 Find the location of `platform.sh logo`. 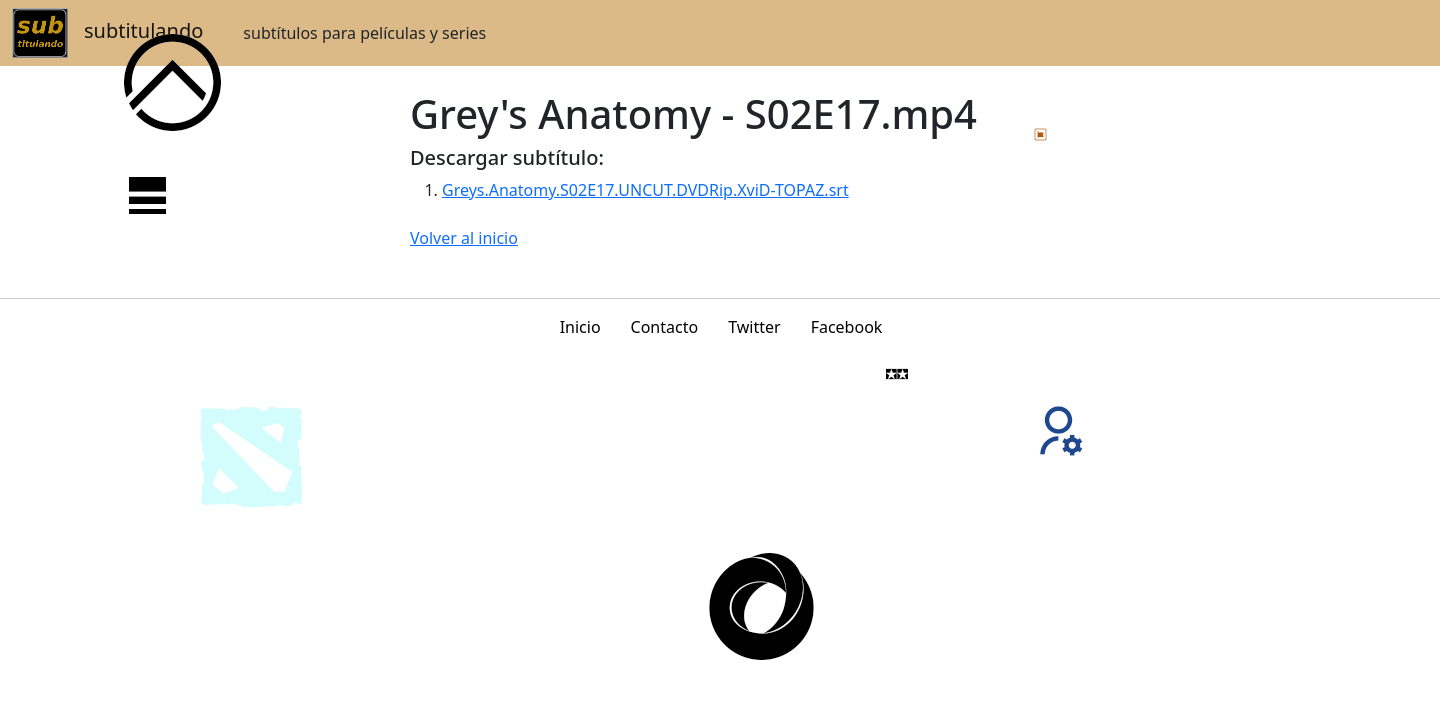

platform.sh logo is located at coordinates (147, 195).